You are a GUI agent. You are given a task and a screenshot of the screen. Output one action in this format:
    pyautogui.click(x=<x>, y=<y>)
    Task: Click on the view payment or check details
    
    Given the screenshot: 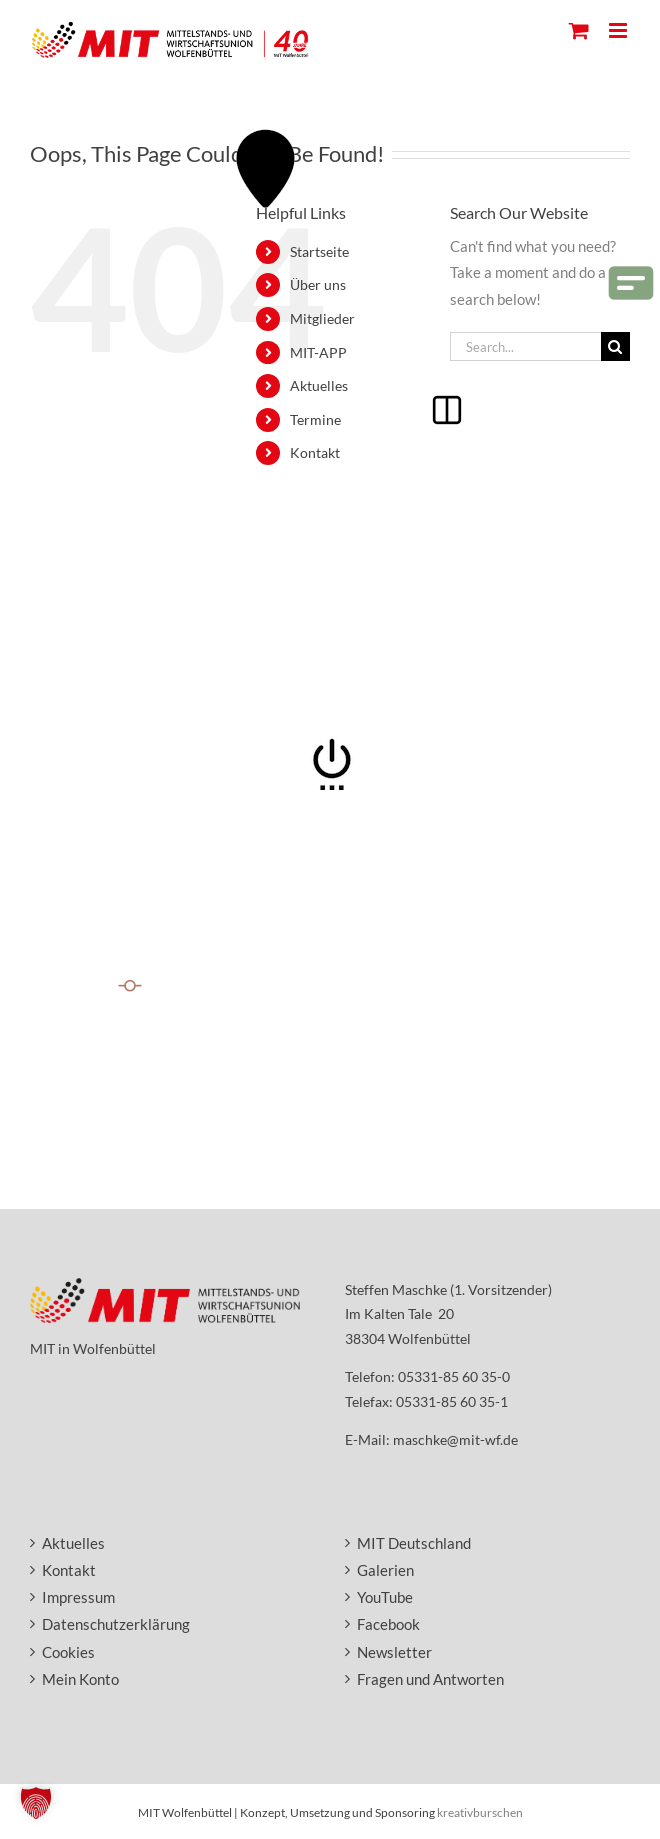 What is the action you would take?
    pyautogui.click(x=631, y=283)
    